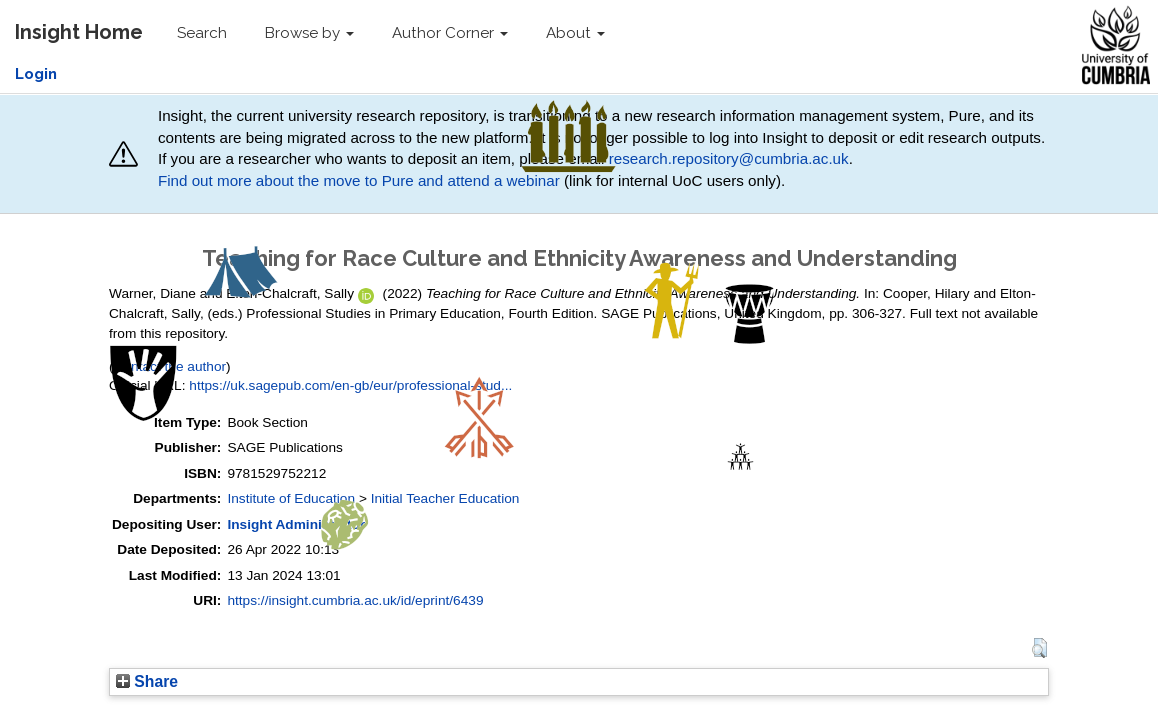  I want to click on select multiple arrows or projectiles, so click(479, 418).